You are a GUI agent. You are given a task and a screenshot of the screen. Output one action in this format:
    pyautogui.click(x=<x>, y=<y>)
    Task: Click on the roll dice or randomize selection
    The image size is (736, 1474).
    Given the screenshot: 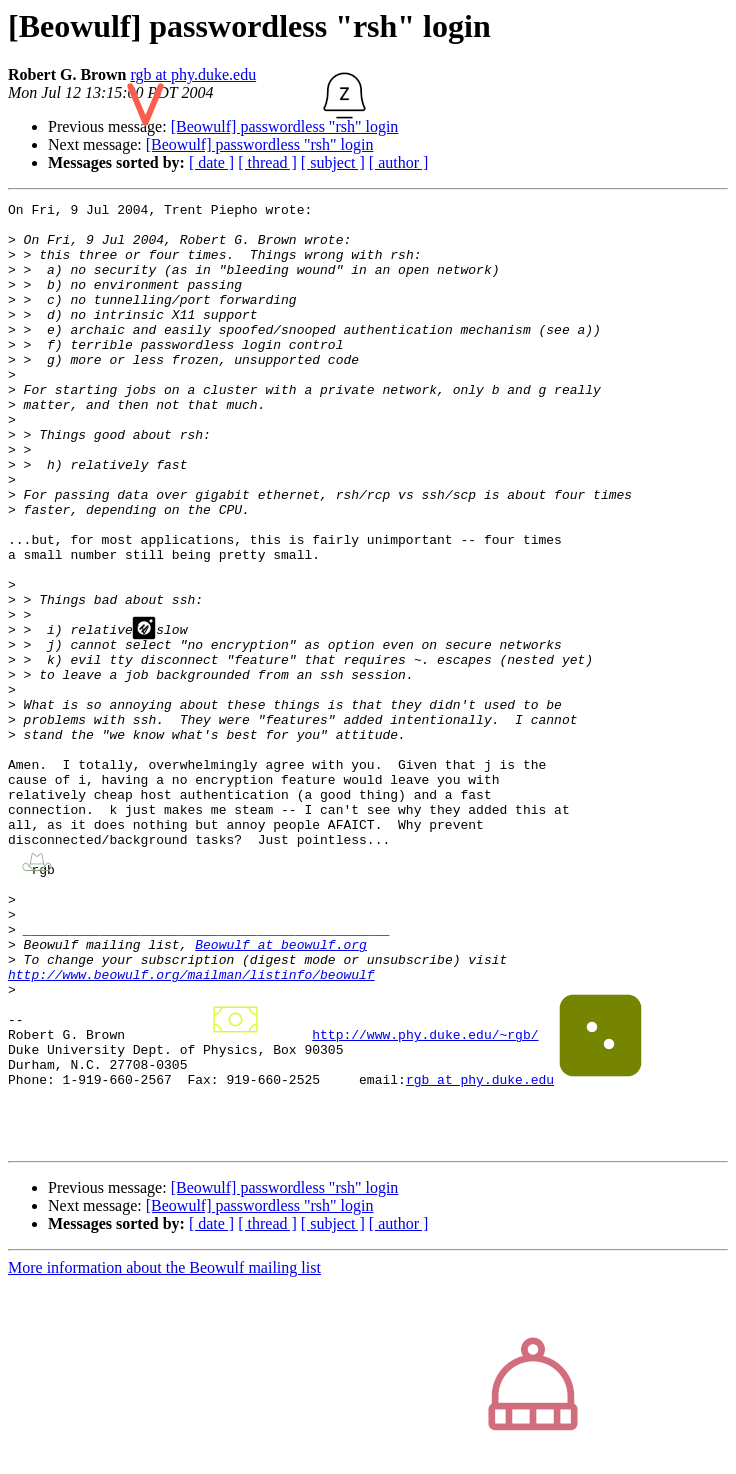 What is the action you would take?
    pyautogui.click(x=600, y=1035)
    